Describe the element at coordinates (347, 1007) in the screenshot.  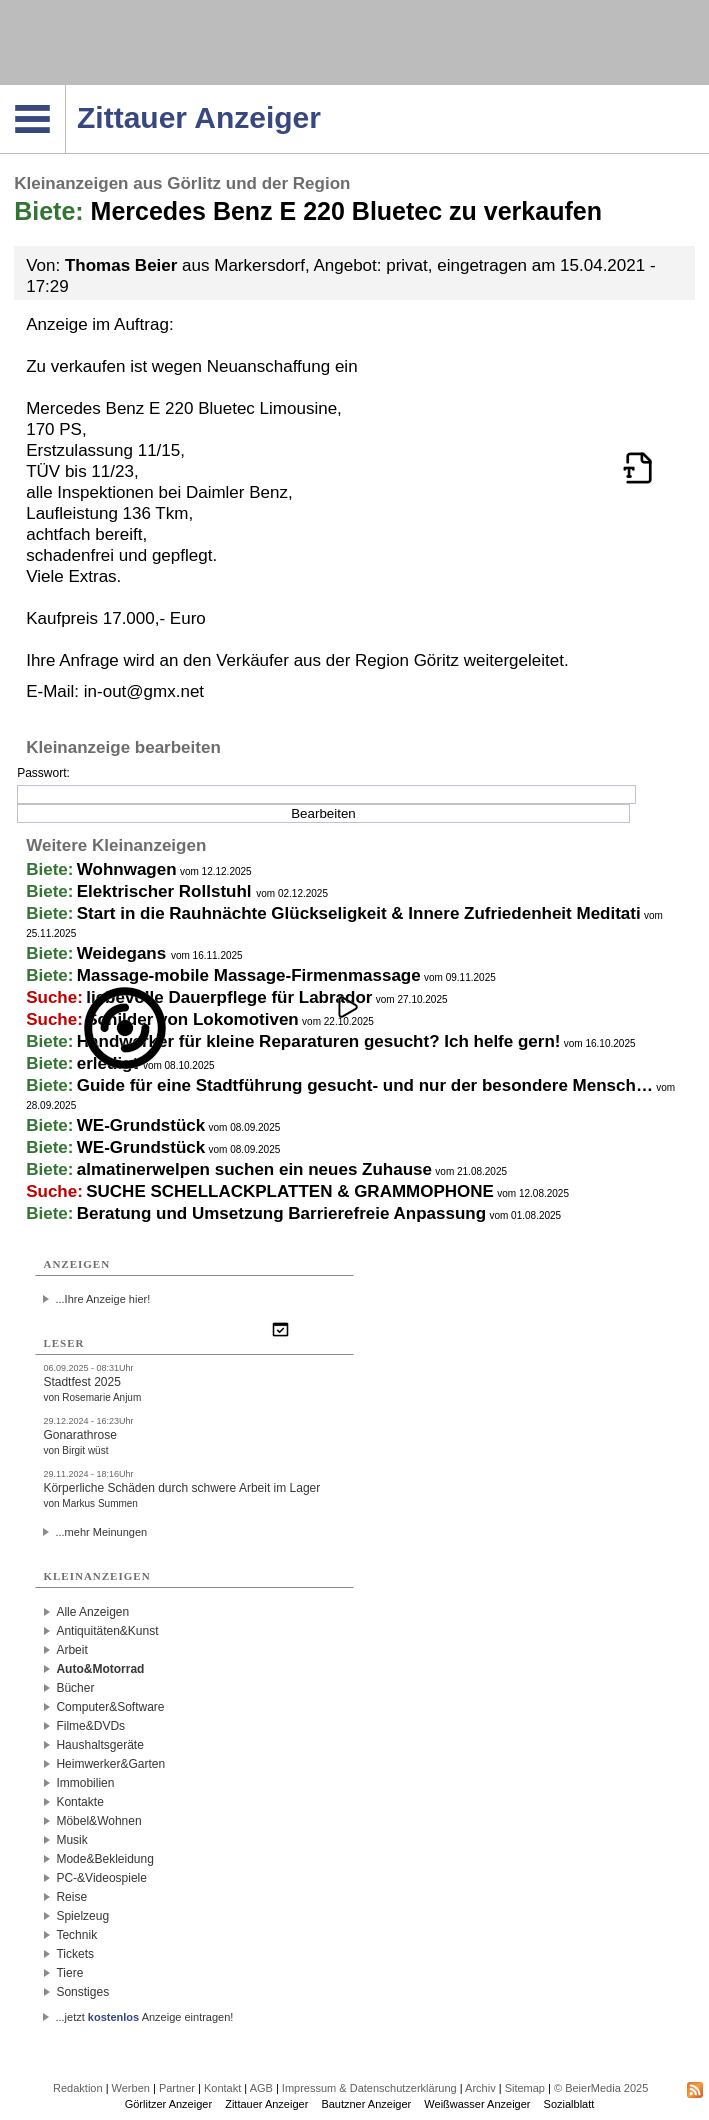
I see `play media or start playback` at that location.